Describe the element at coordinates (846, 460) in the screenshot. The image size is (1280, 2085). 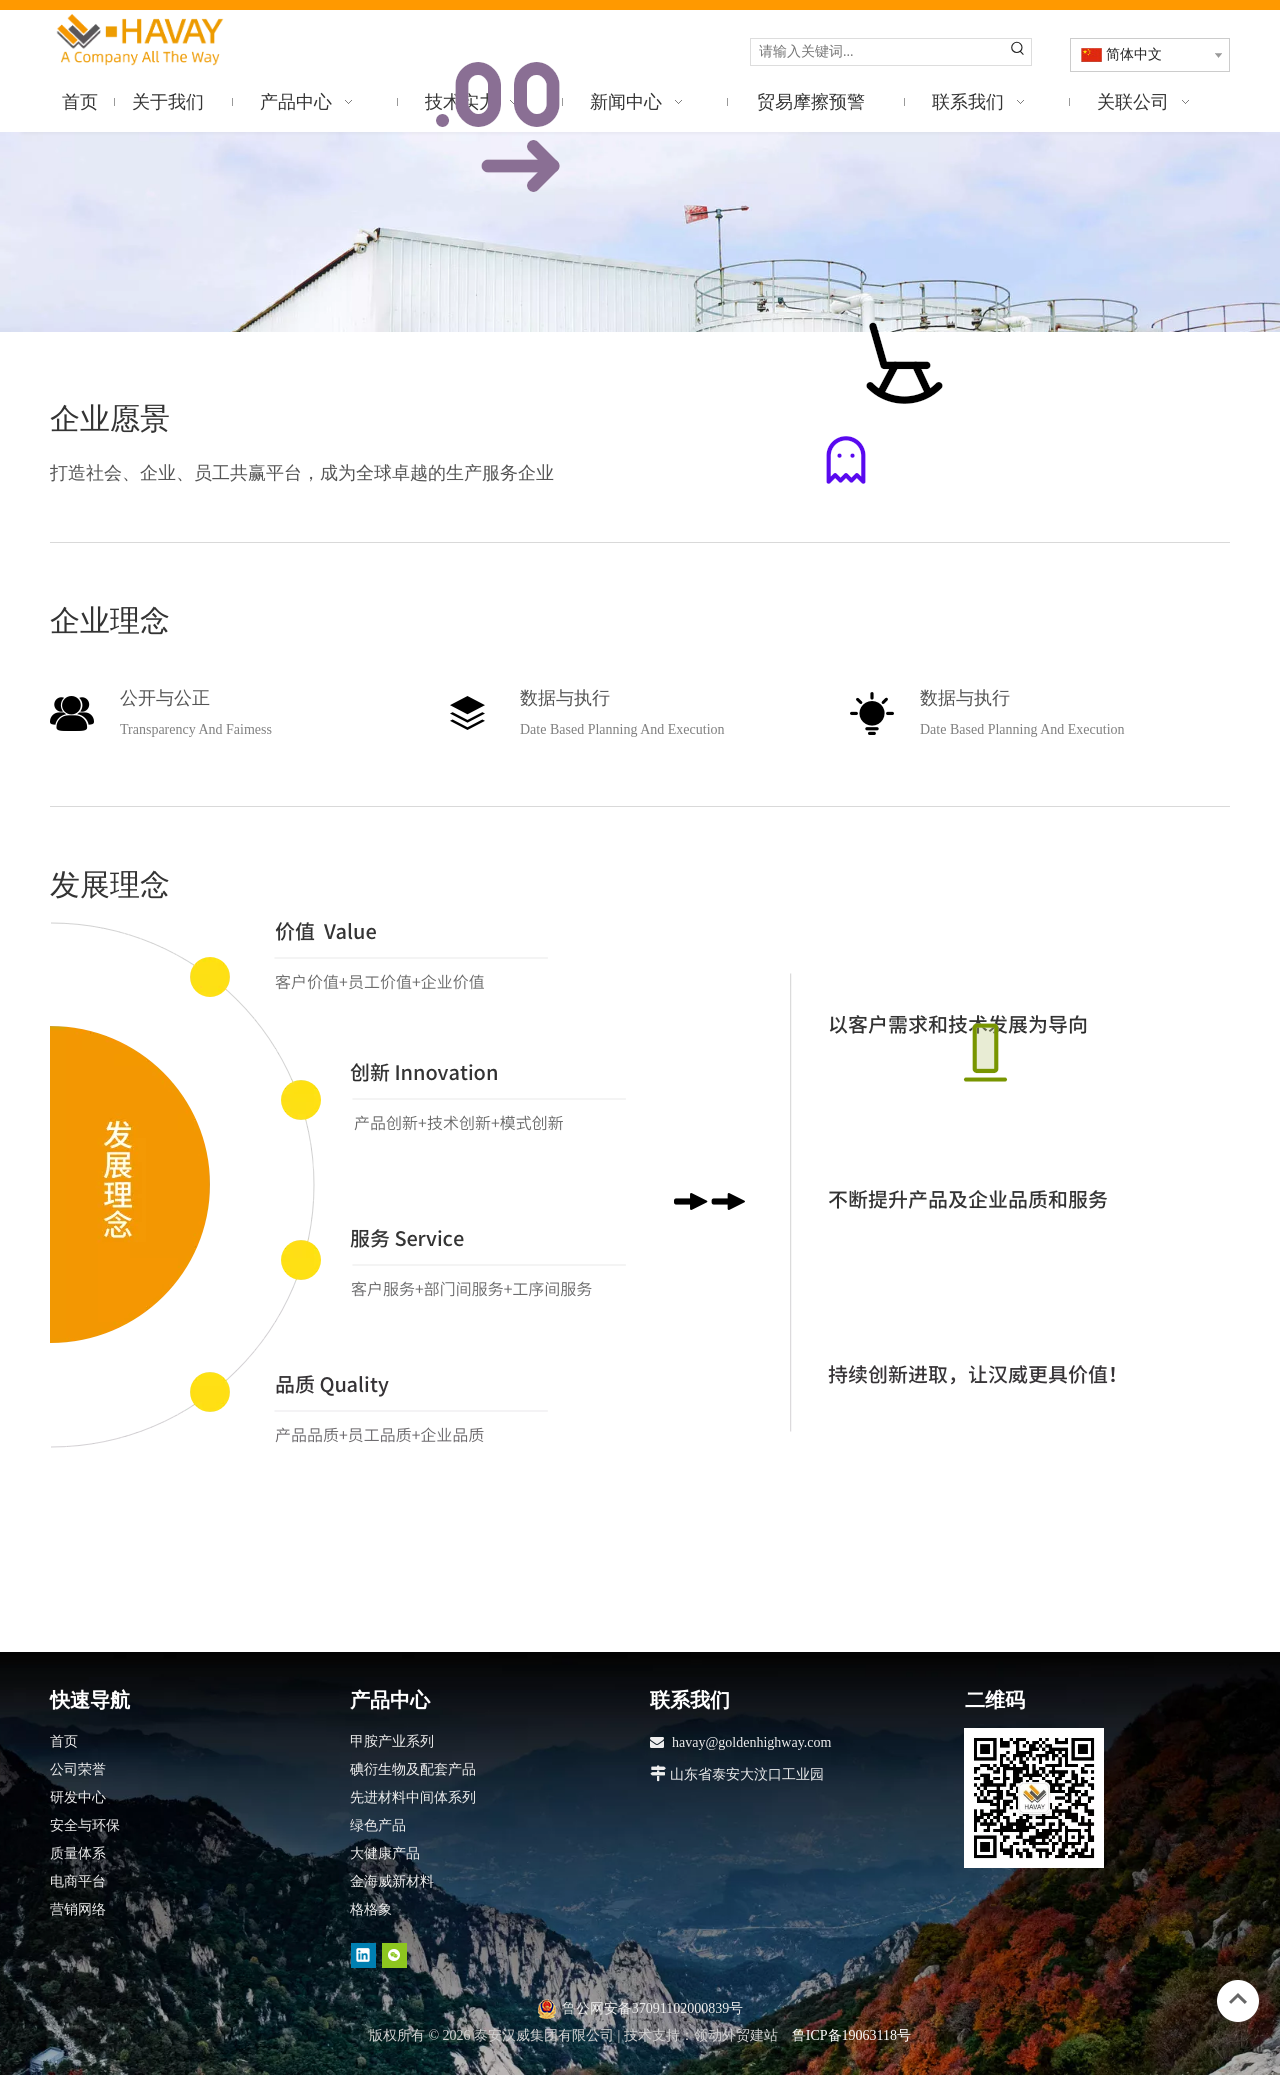
I see `toggle incognito or ghost mode` at that location.